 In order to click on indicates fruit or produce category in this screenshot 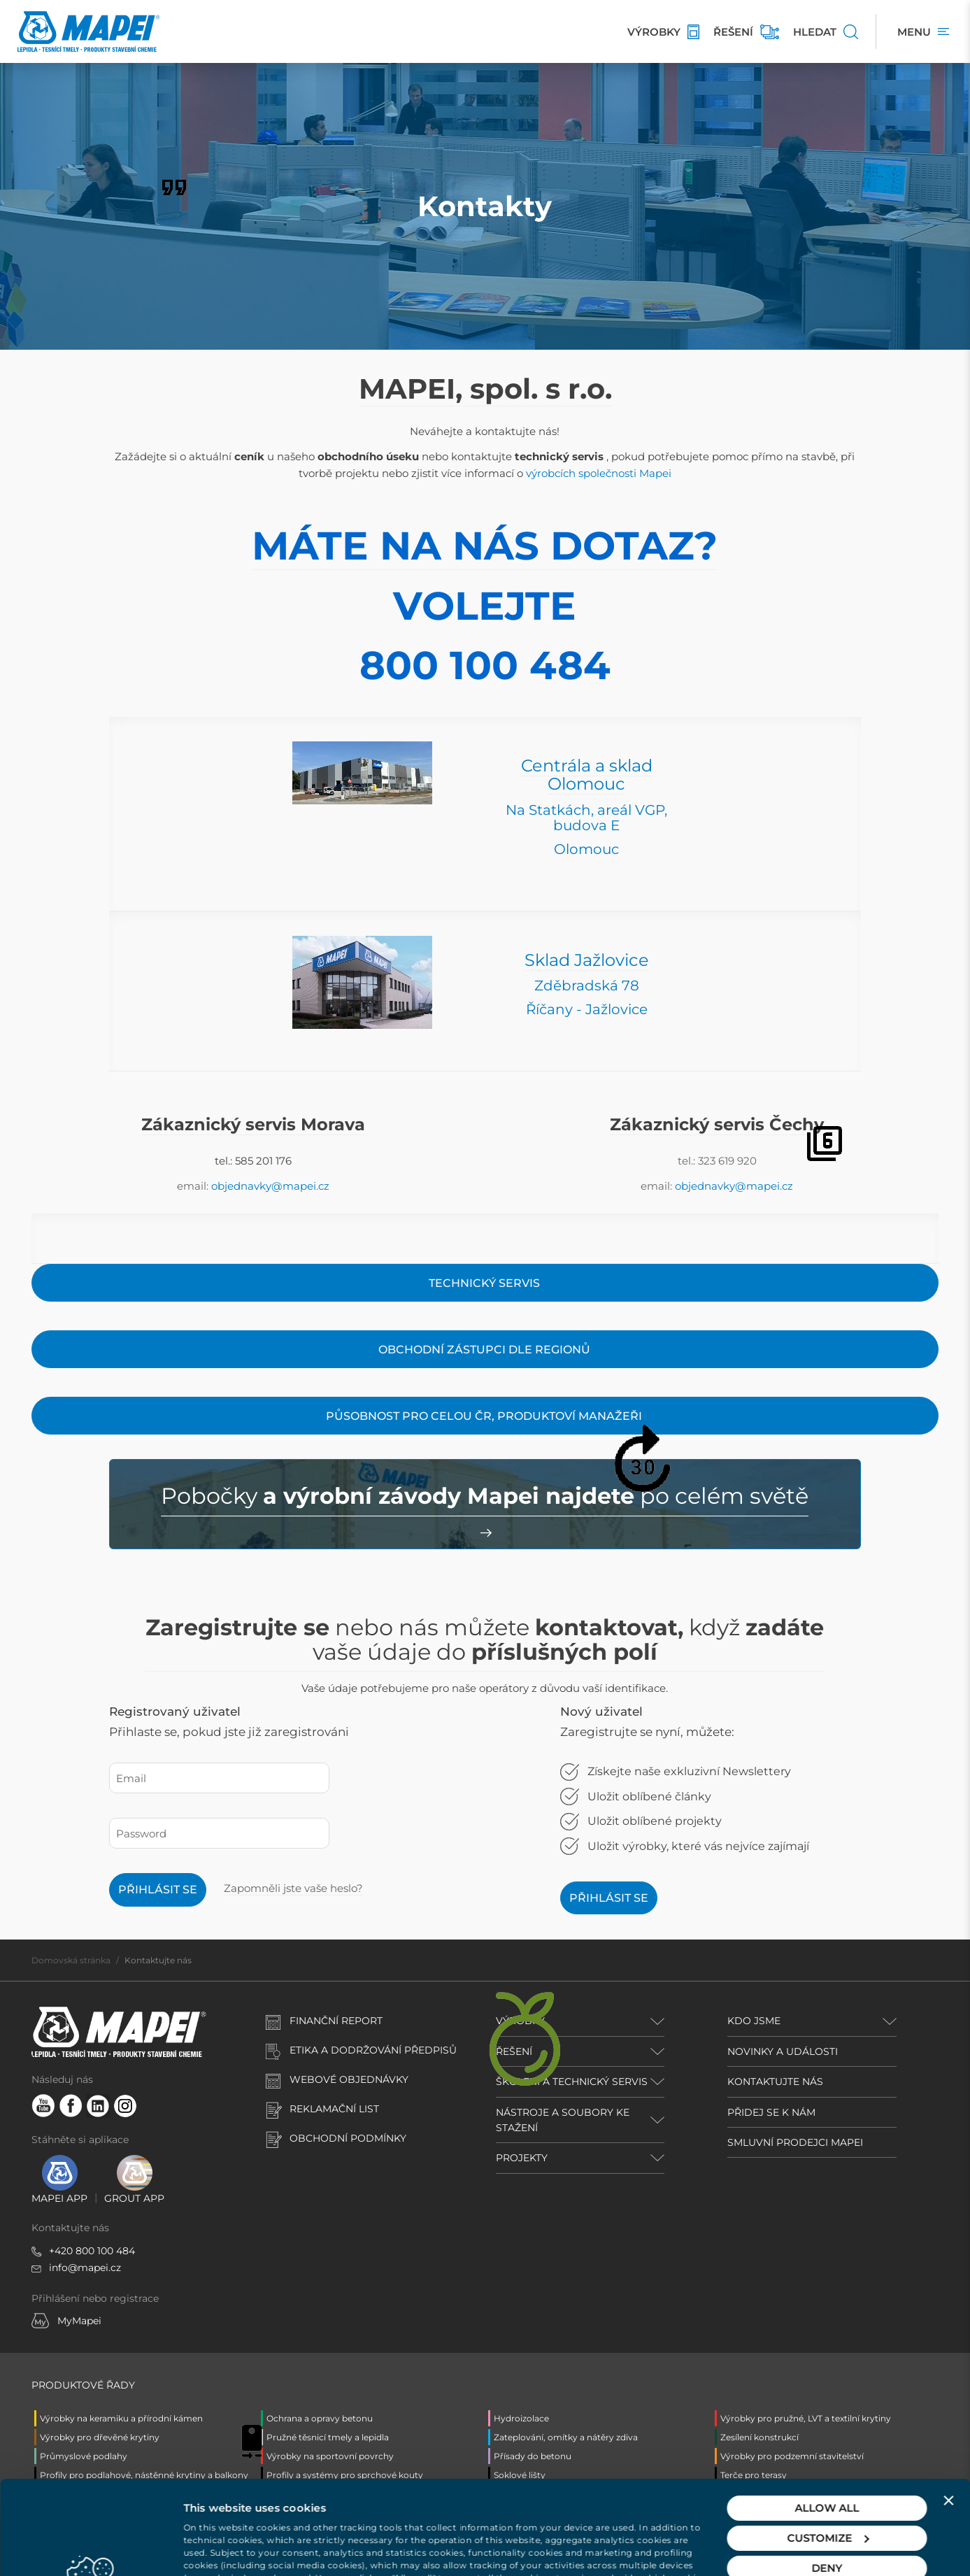, I will do `click(525, 2040)`.